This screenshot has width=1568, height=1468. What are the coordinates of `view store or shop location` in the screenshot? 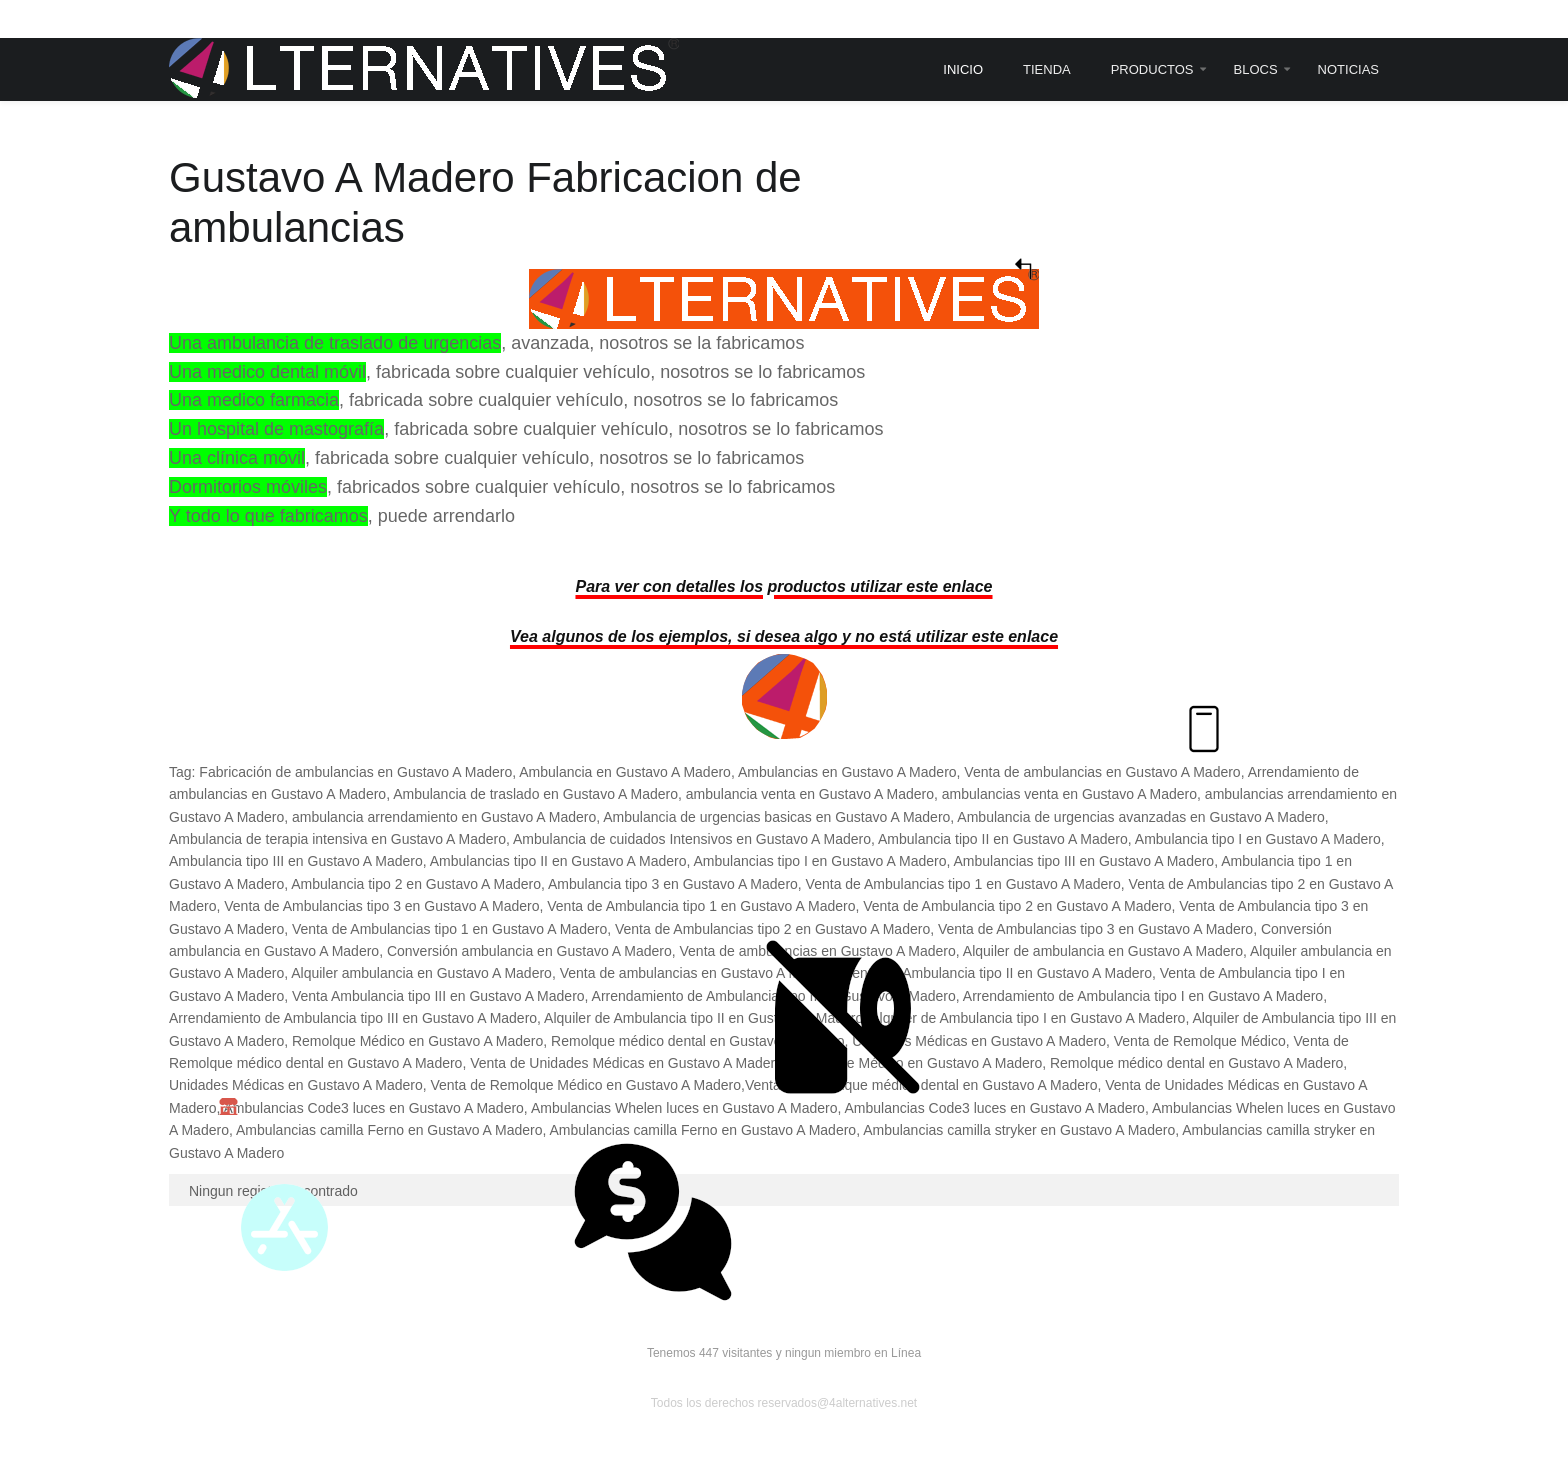 It's located at (228, 1106).